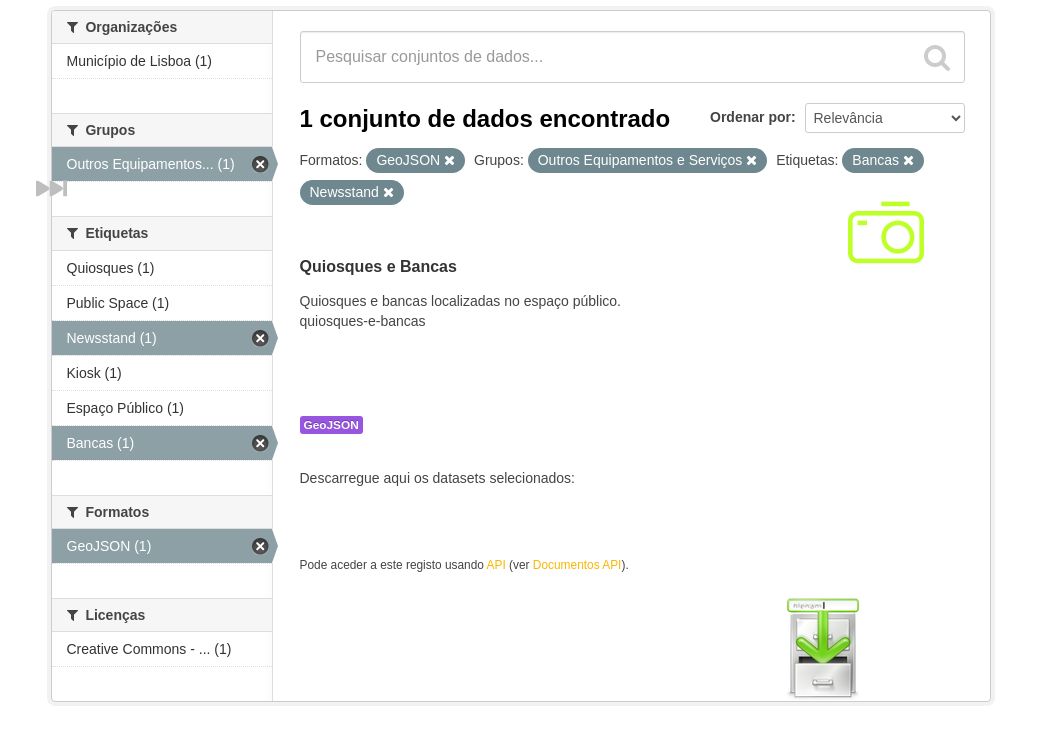 The image size is (1041, 742). I want to click on save document to a new location or with a new name, so click(823, 651).